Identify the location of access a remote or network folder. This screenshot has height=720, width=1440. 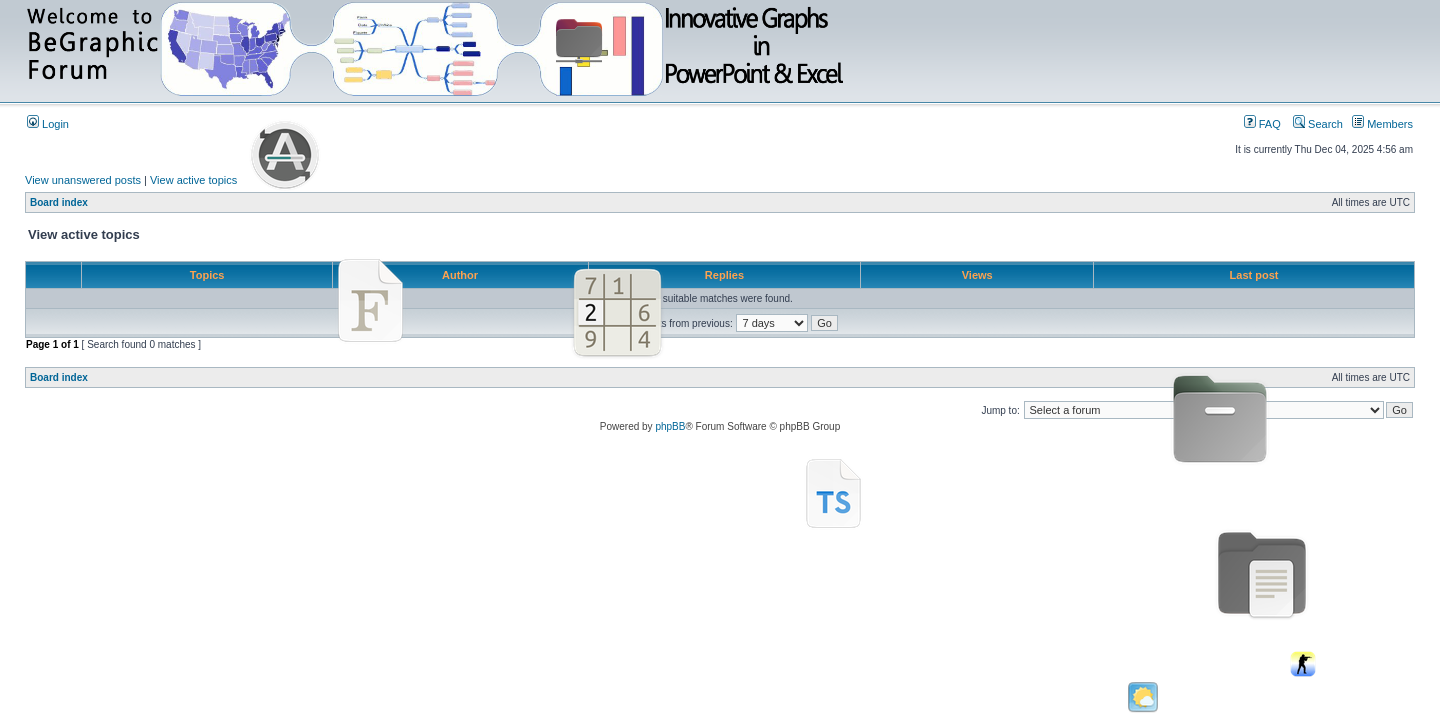
(579, 40).